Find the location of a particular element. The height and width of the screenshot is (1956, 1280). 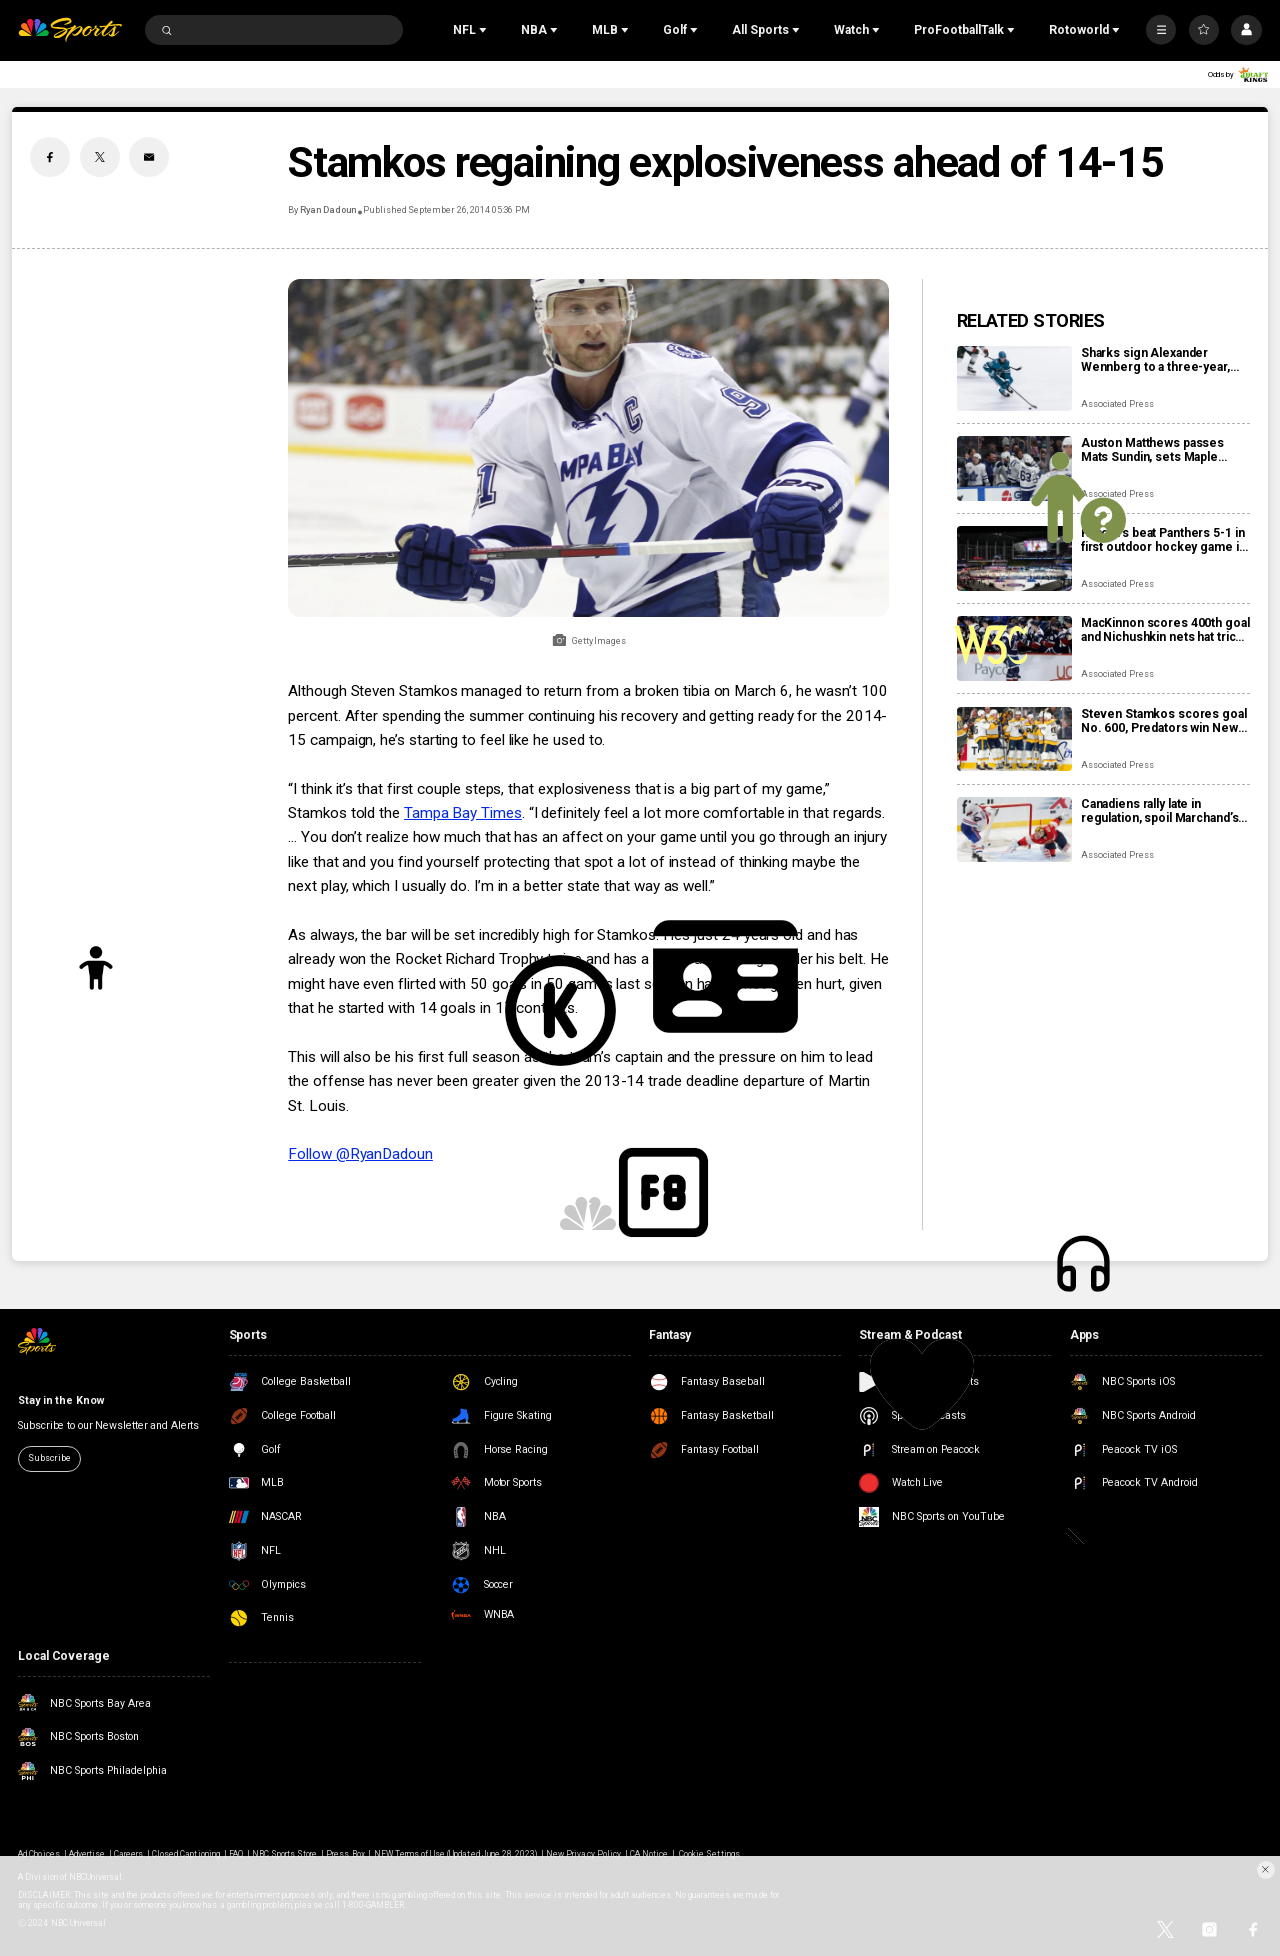

select function key F8 is located at coordinates (663, 1192).